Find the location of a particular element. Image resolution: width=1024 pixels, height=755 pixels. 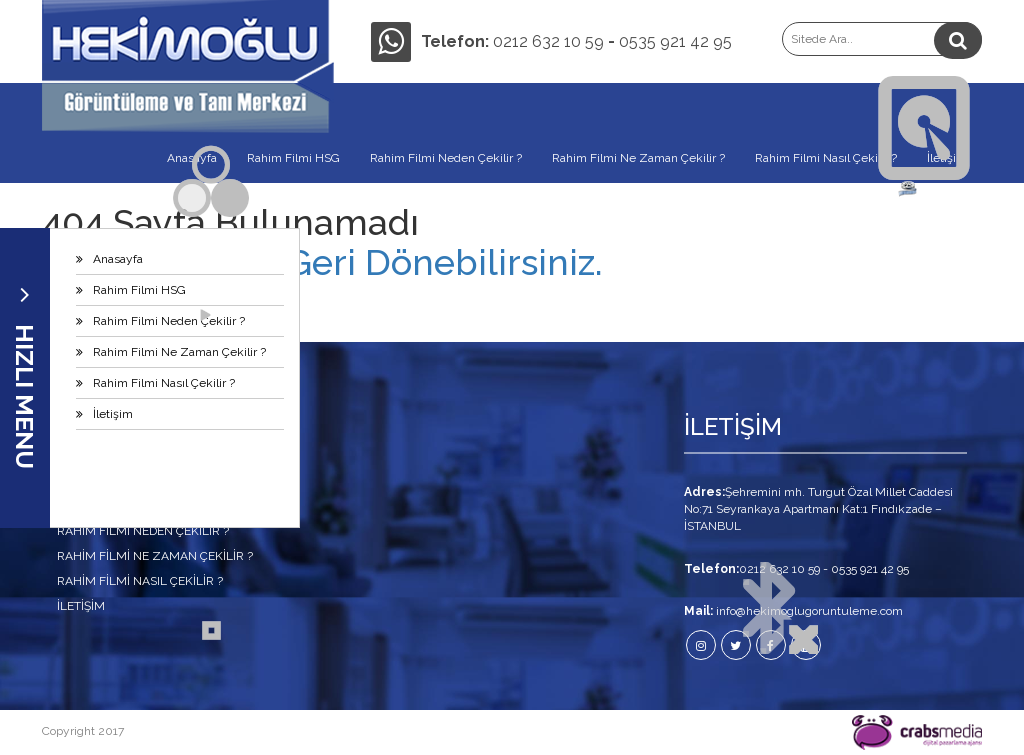

restore window to previous size is located at coordinates (211, 630).